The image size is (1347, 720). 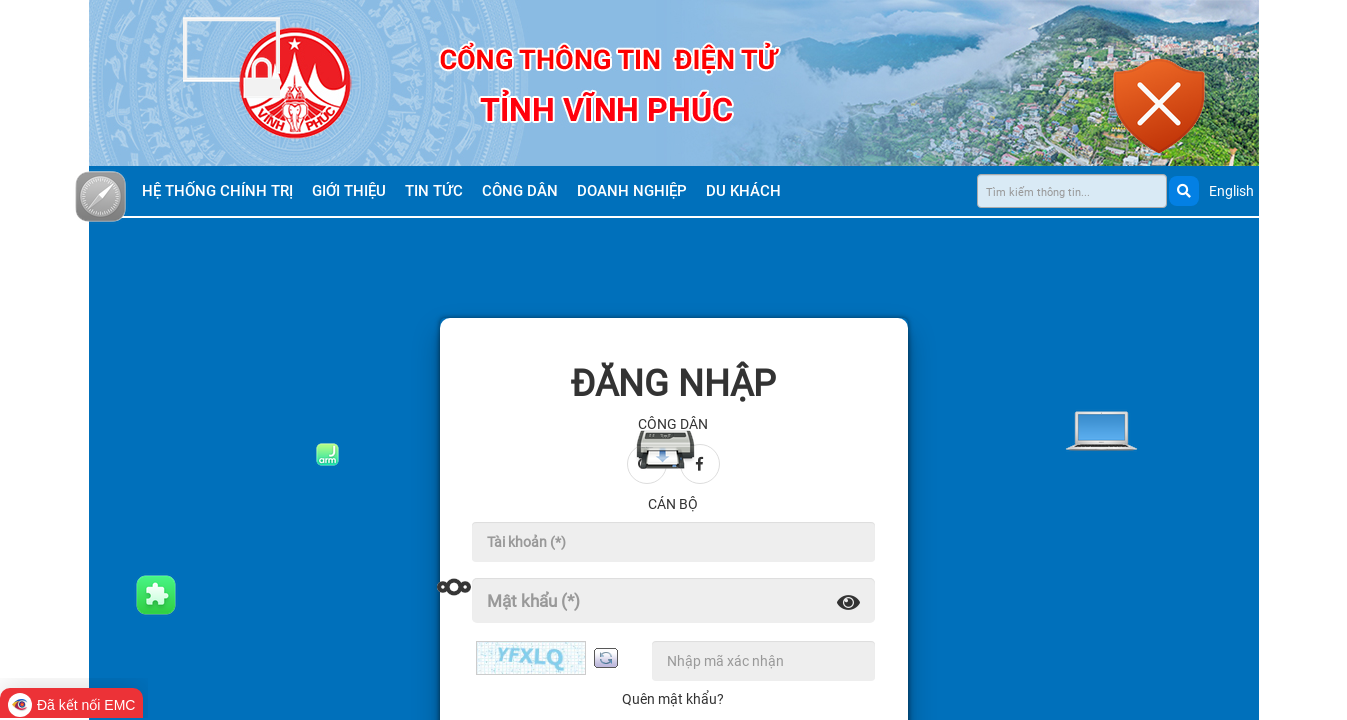 What do you see at coordinates (1101, 425) in the screenshot?
I see `indicates this macbook air in system preferences` at bounding box center [1101, 425].